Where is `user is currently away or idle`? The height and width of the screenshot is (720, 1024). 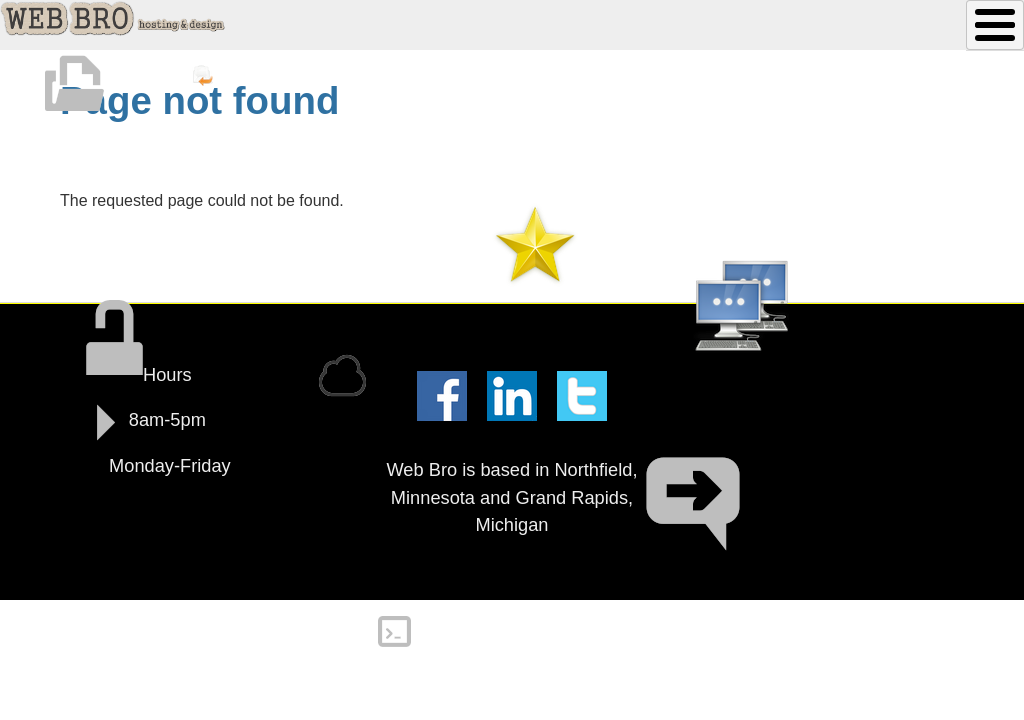
user is currently away or idle is located at coordinates (693, 504).